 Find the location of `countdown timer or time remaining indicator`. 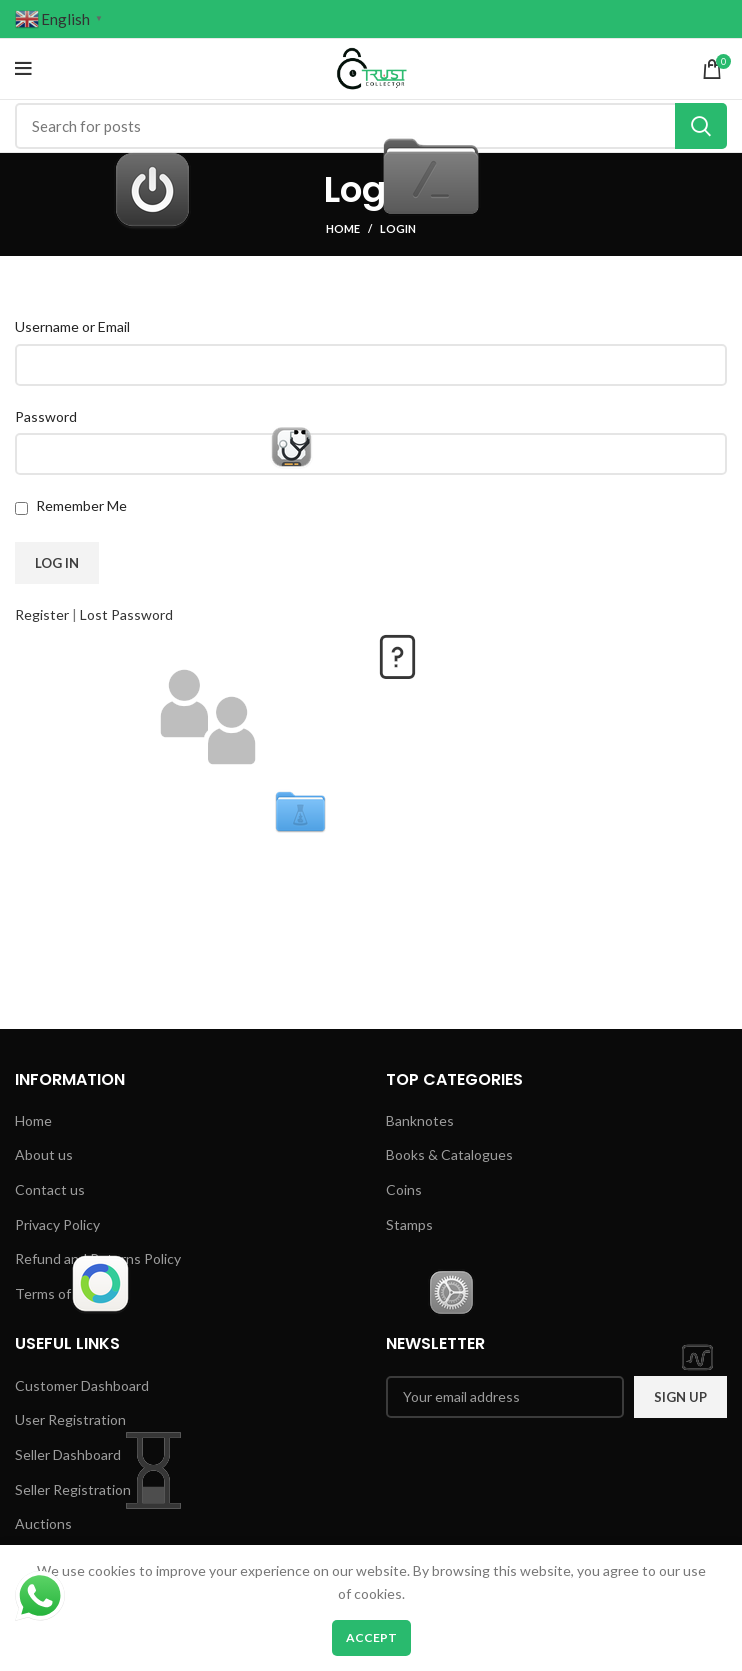

countdown timer or time remaining indicator is located at coordinates (153, 1470).